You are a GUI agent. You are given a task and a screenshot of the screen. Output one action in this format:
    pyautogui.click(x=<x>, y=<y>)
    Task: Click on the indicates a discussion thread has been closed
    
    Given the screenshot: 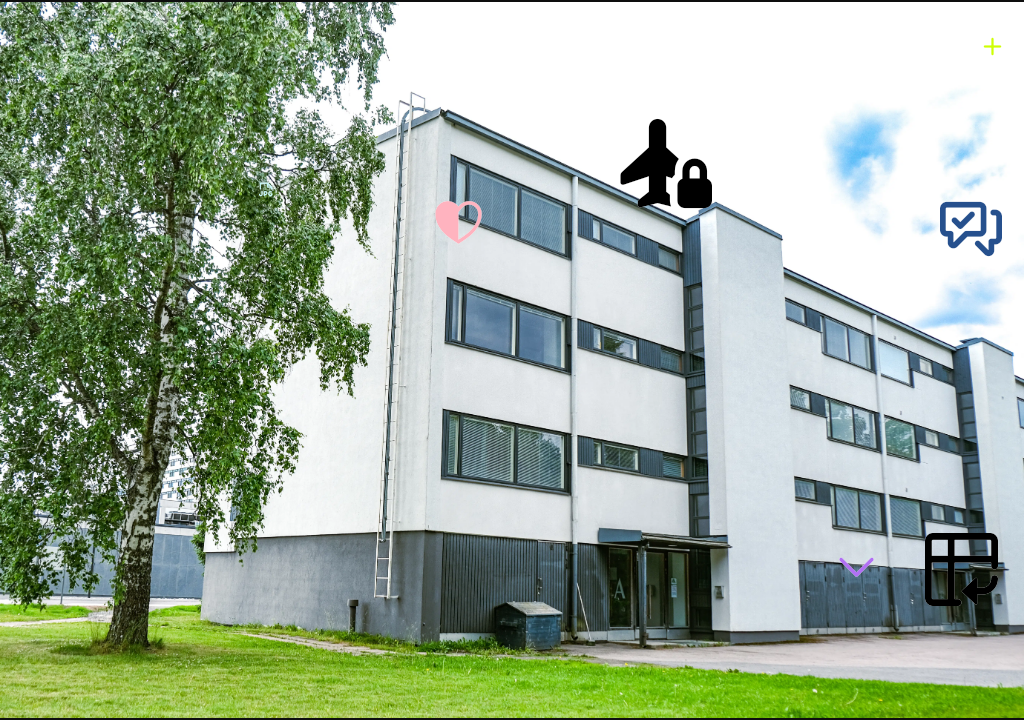 What is the action you would take?
    pyautogui.click(x=971, y=229)
    